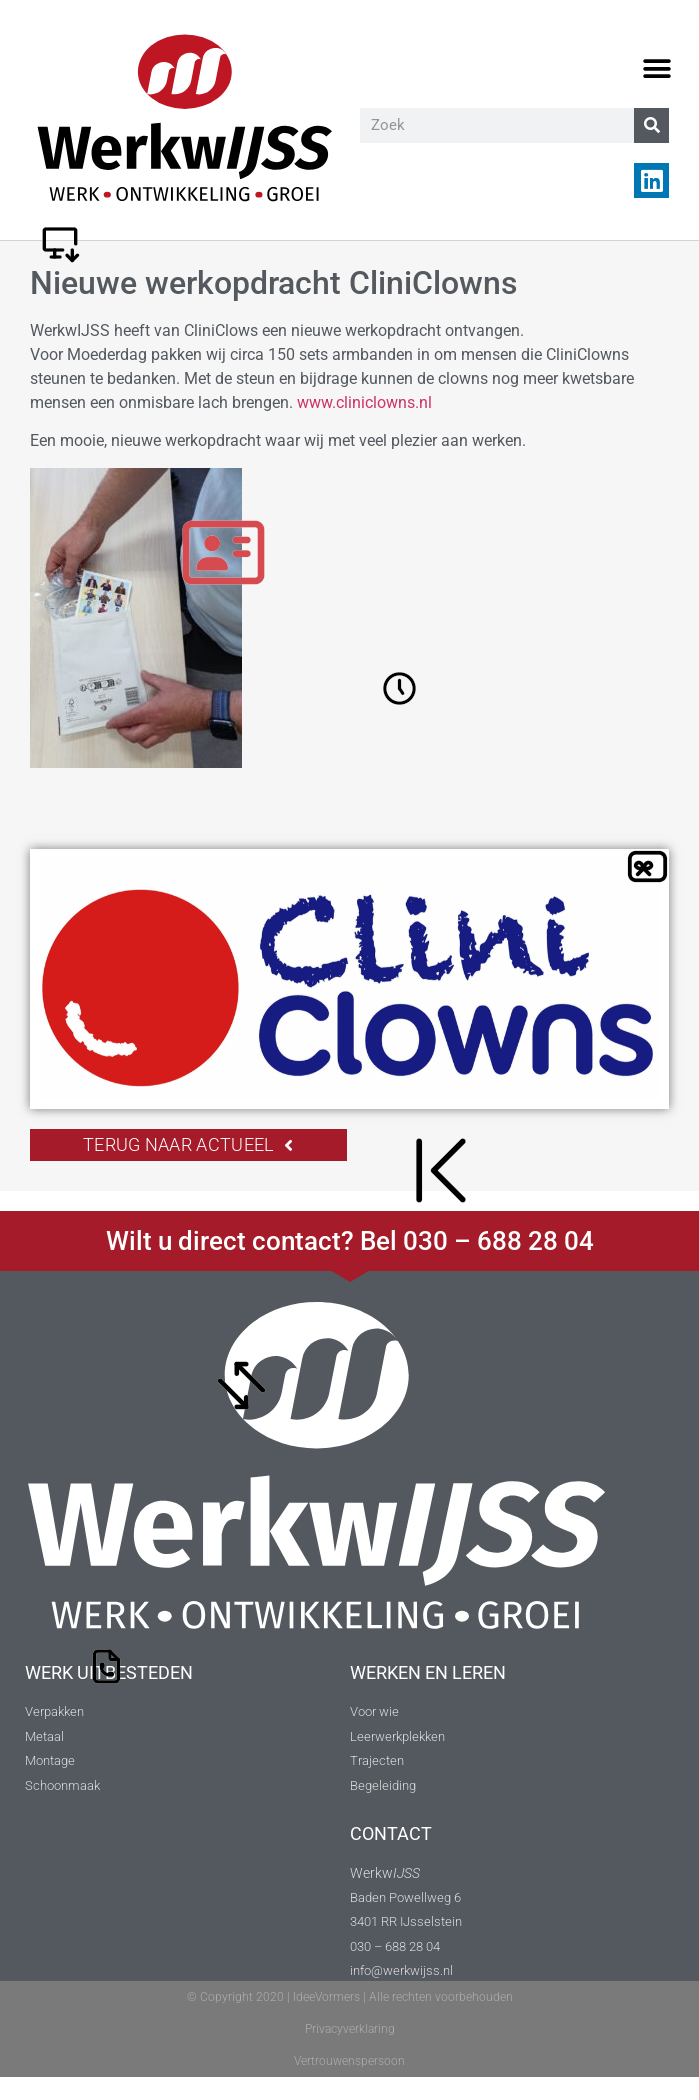 The image size is (699, 2100). What do you see at coordinates (647, 866) in the screenshot?
I see `access gift card balance or details` at bounding box center [647, 866].